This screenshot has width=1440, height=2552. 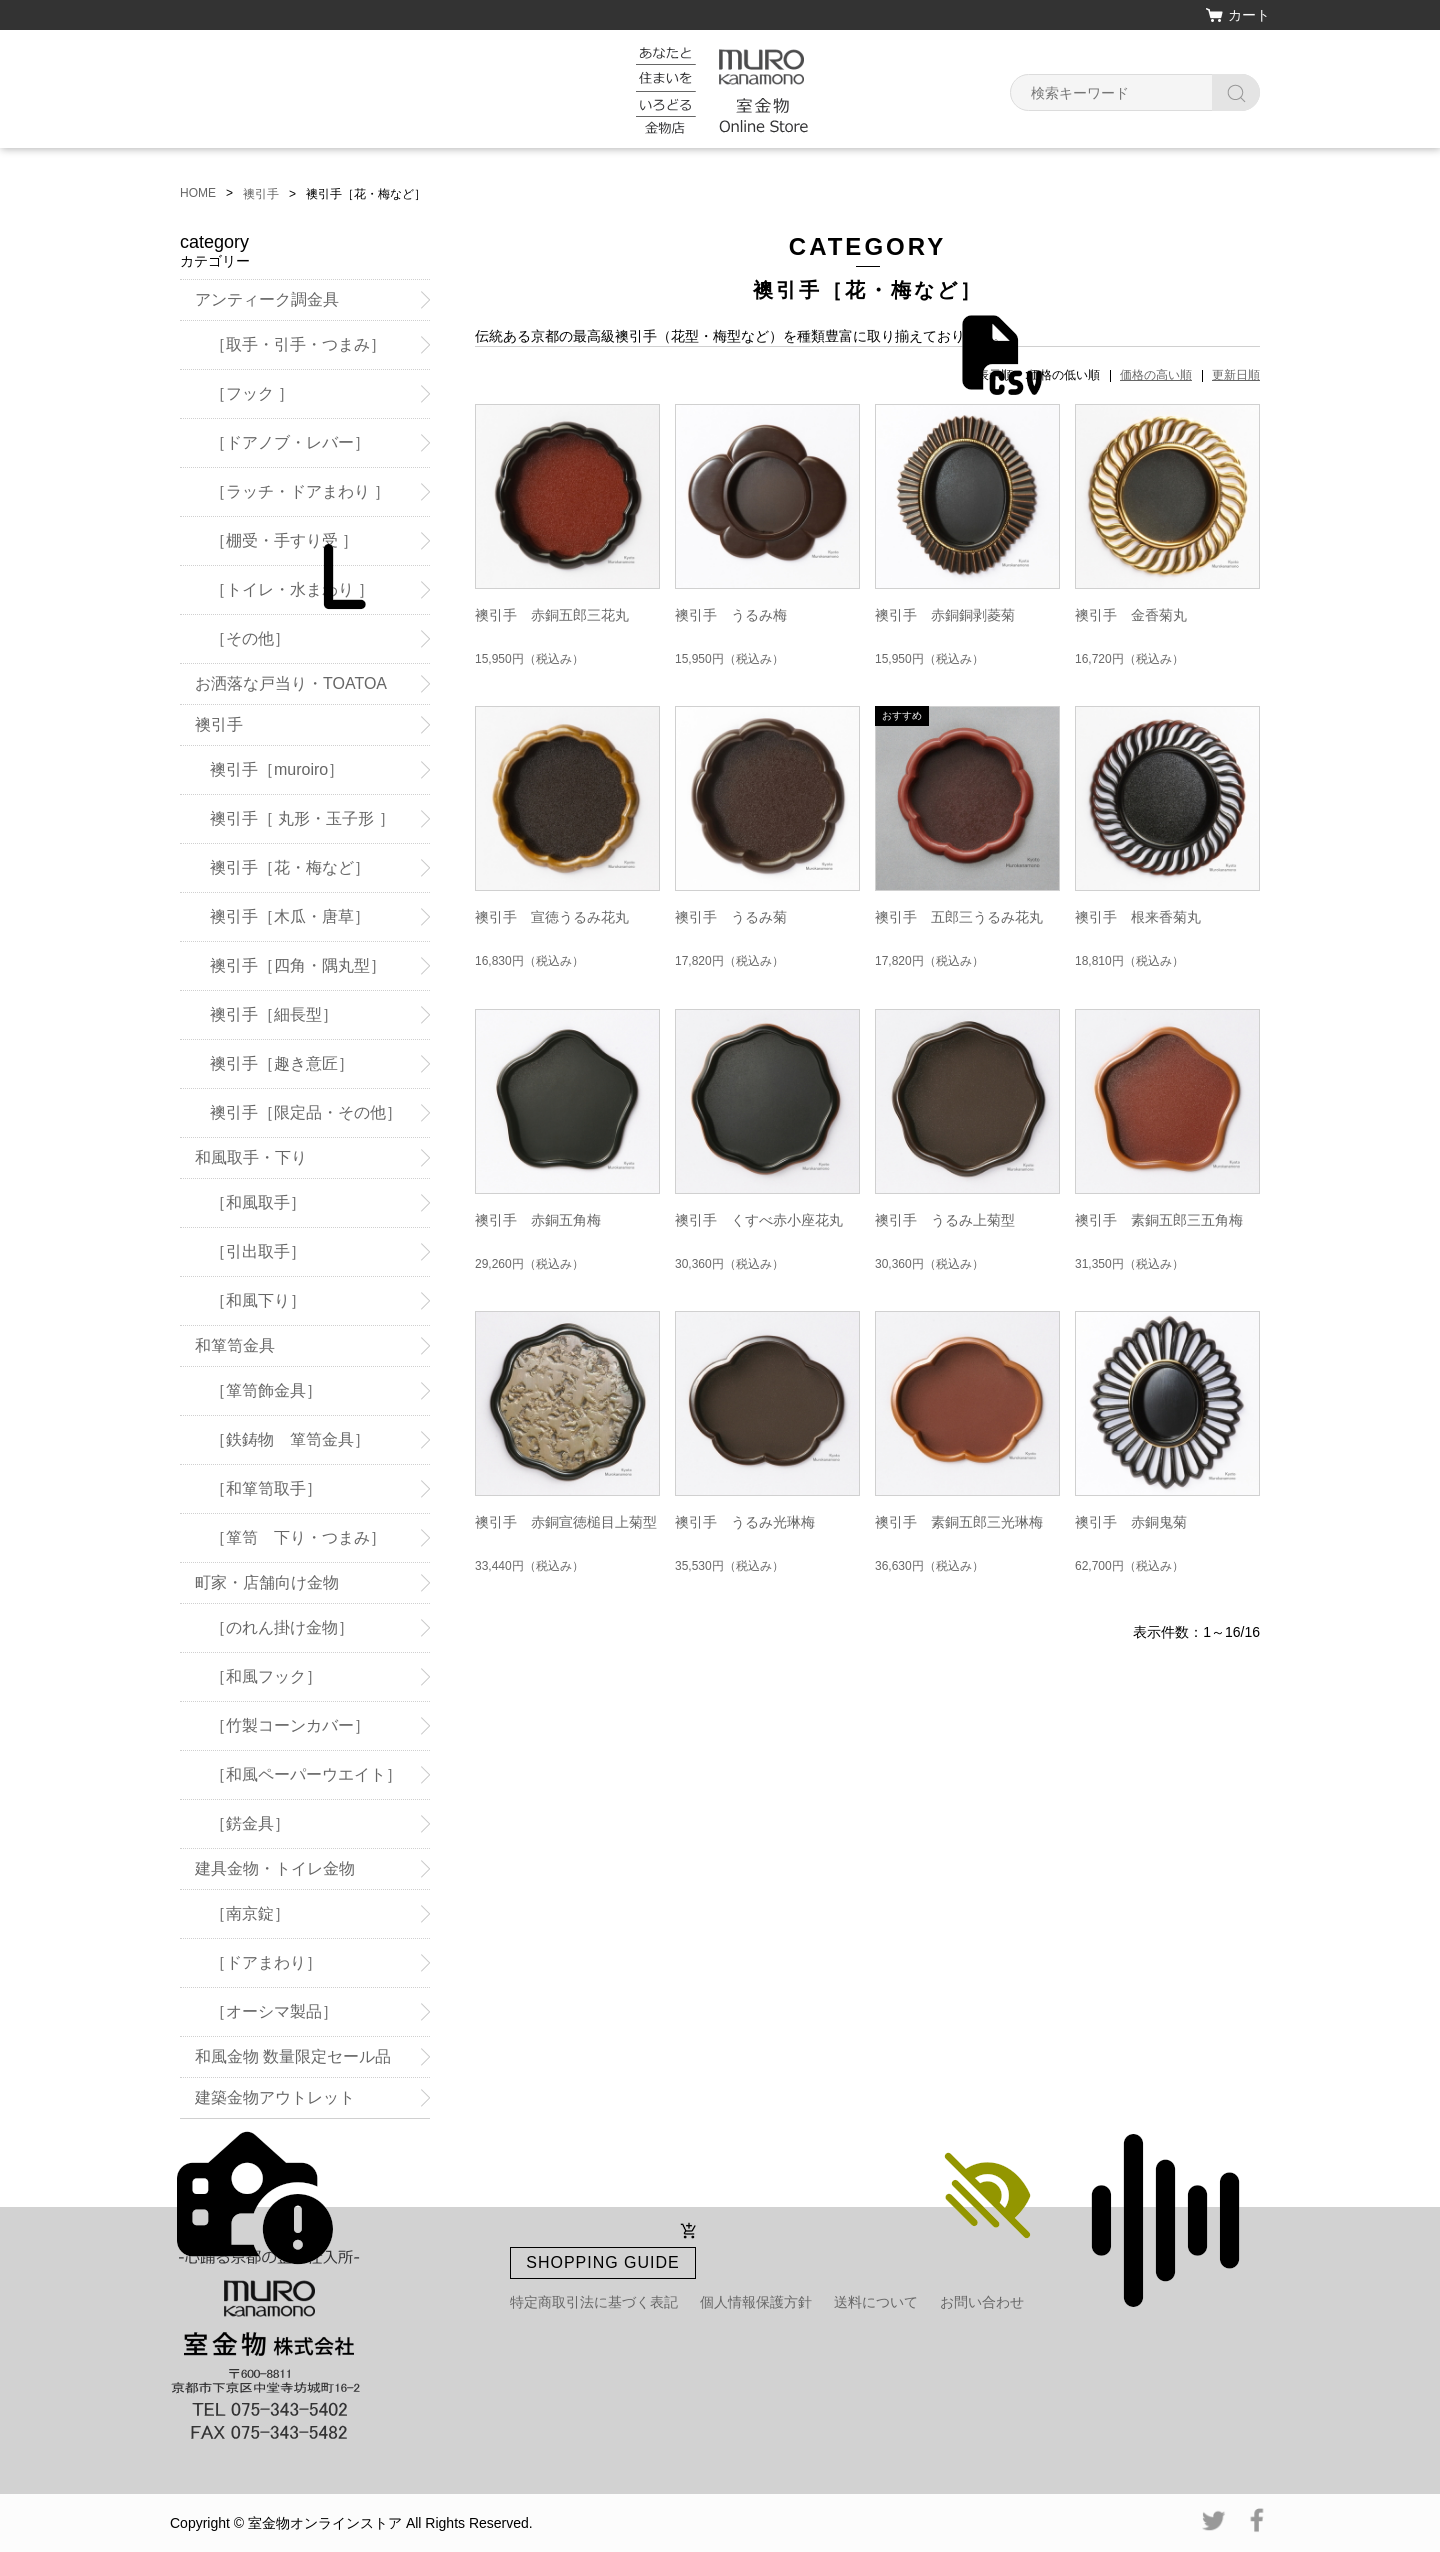 What do you see at coordinates (999, 352) in the screenshot?
I see `open or view a CSV file` at bounding box center [999, 352].